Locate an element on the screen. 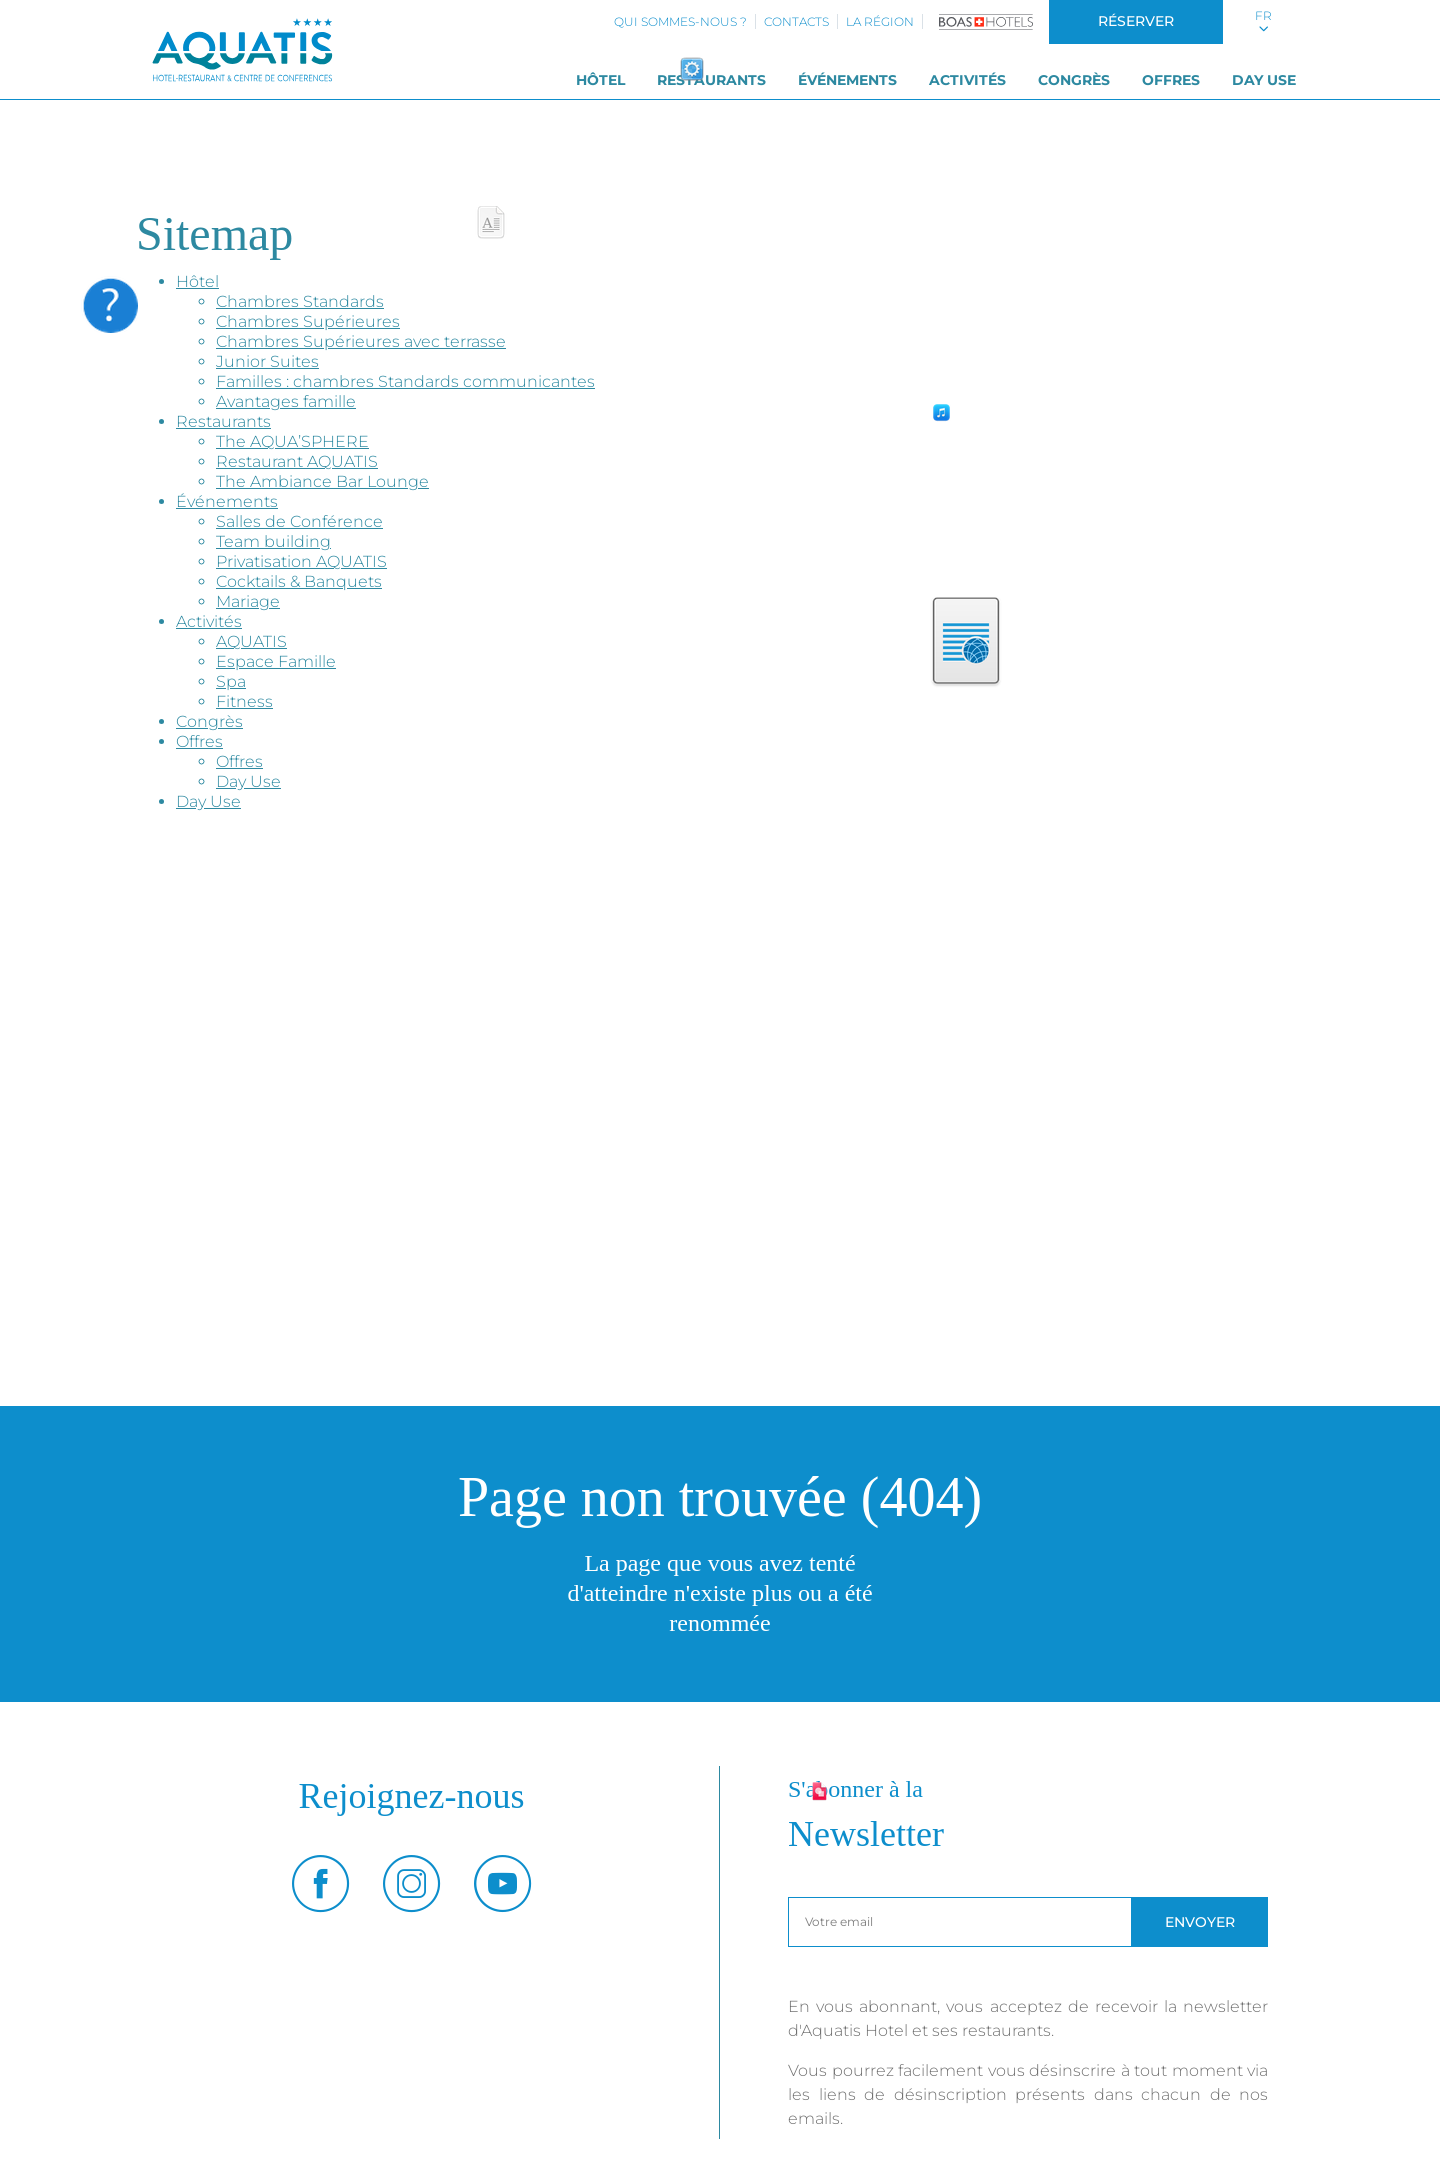 The width and height of the screenshot is (1440, 2177). a google drawings file is located at coordinates (819, 1791).